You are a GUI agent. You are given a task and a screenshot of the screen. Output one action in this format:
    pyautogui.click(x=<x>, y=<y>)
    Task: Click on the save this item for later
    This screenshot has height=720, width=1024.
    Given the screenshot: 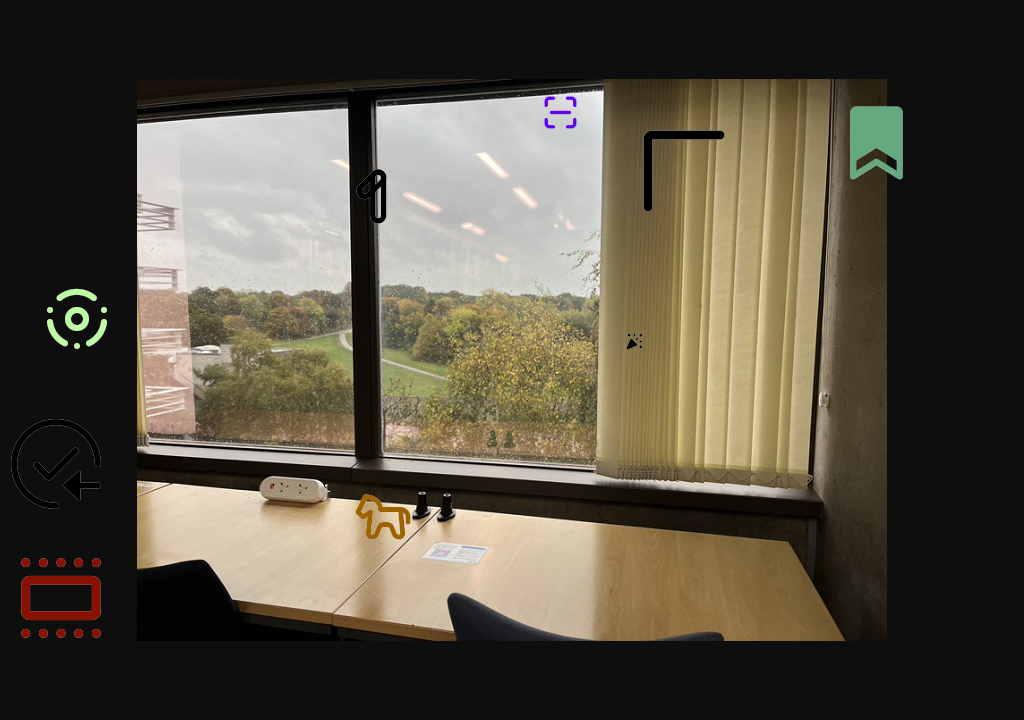 What is the action you would take?
    pyautogui.click(x=876, y=141)
    